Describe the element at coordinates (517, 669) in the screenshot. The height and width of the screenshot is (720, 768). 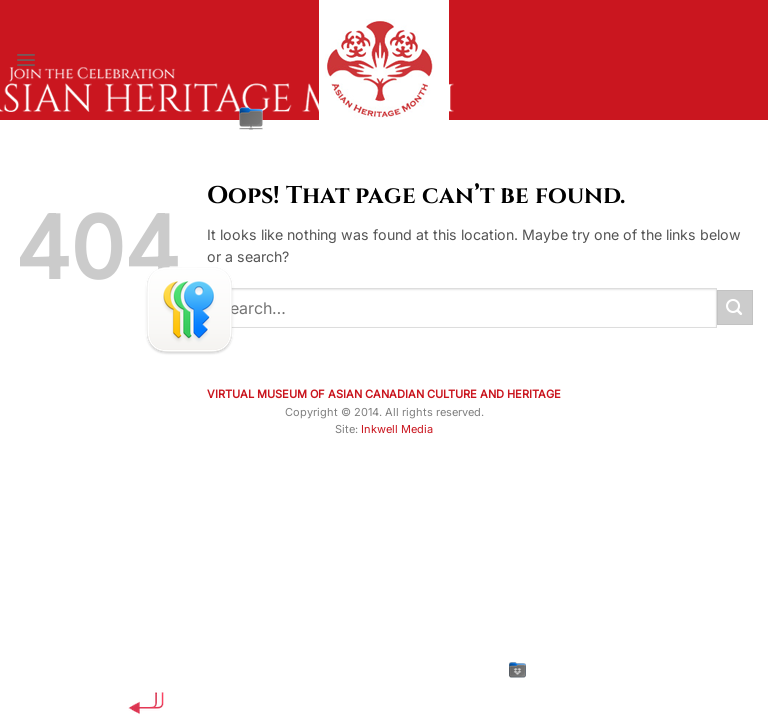
I see `open your Dropbox folder` at that location.